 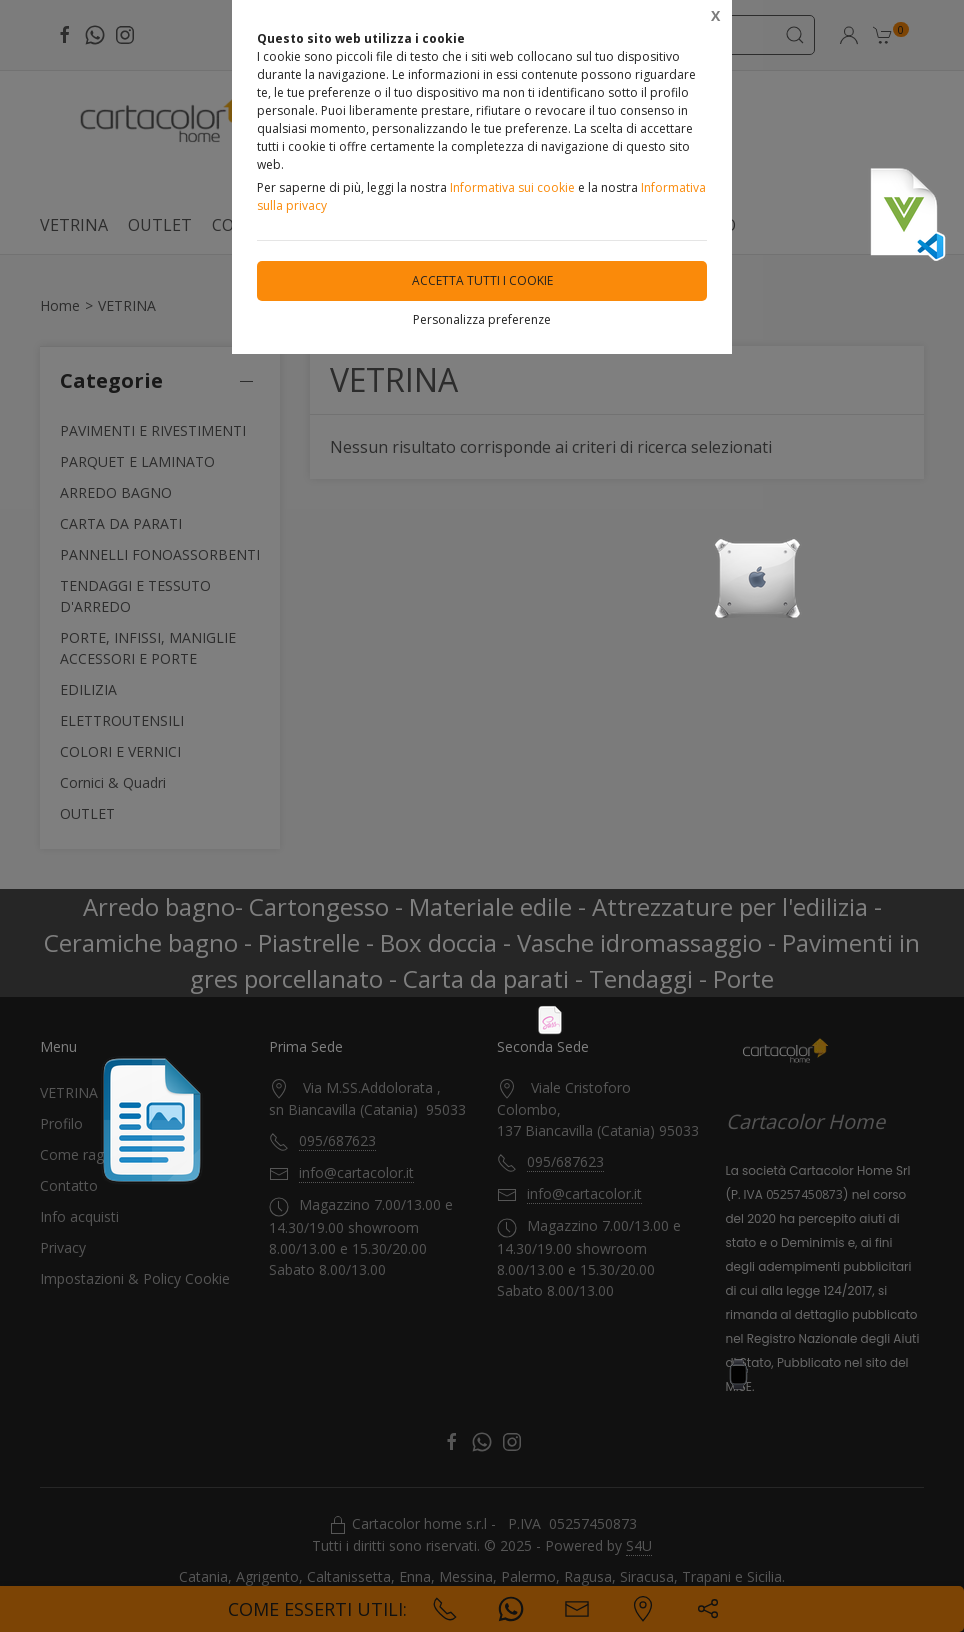 I want to click on open a Vue.js file in Visual Studio Code, so click(x=904, y=214).